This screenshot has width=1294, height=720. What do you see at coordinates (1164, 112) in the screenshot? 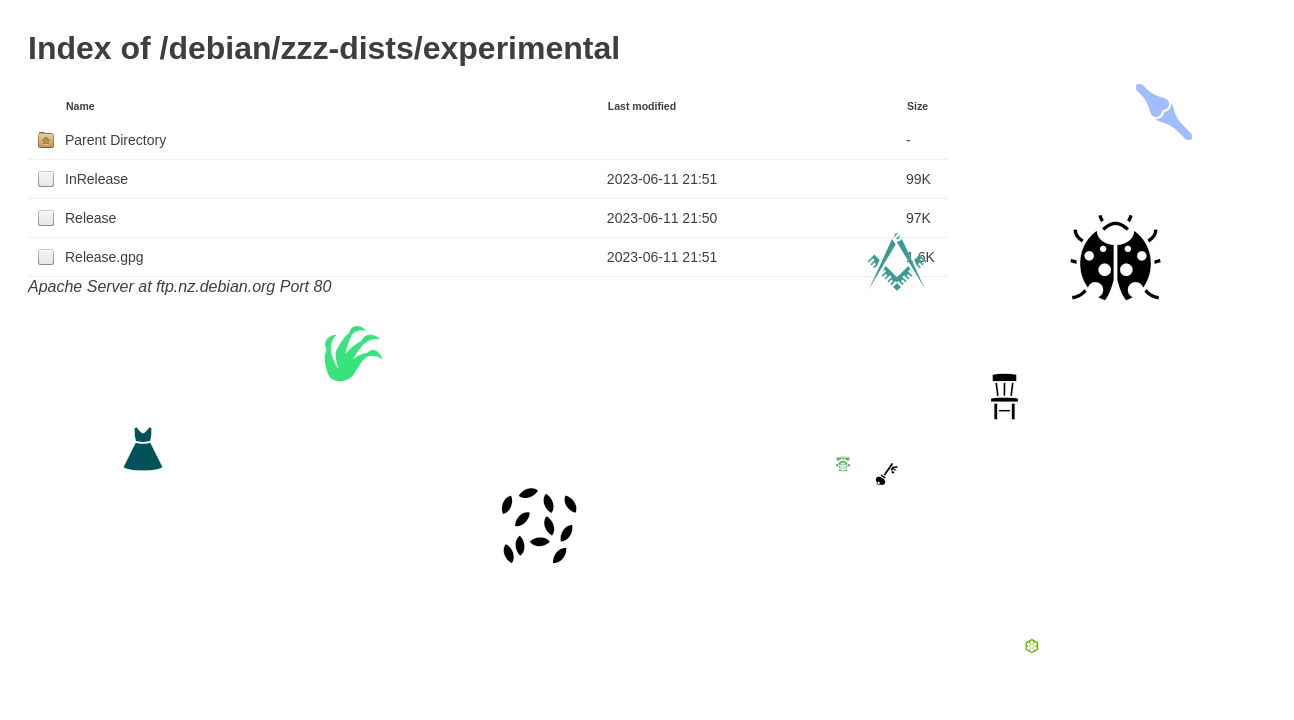
I see `view joint or bone health information` at bounding box center [1164, 112].